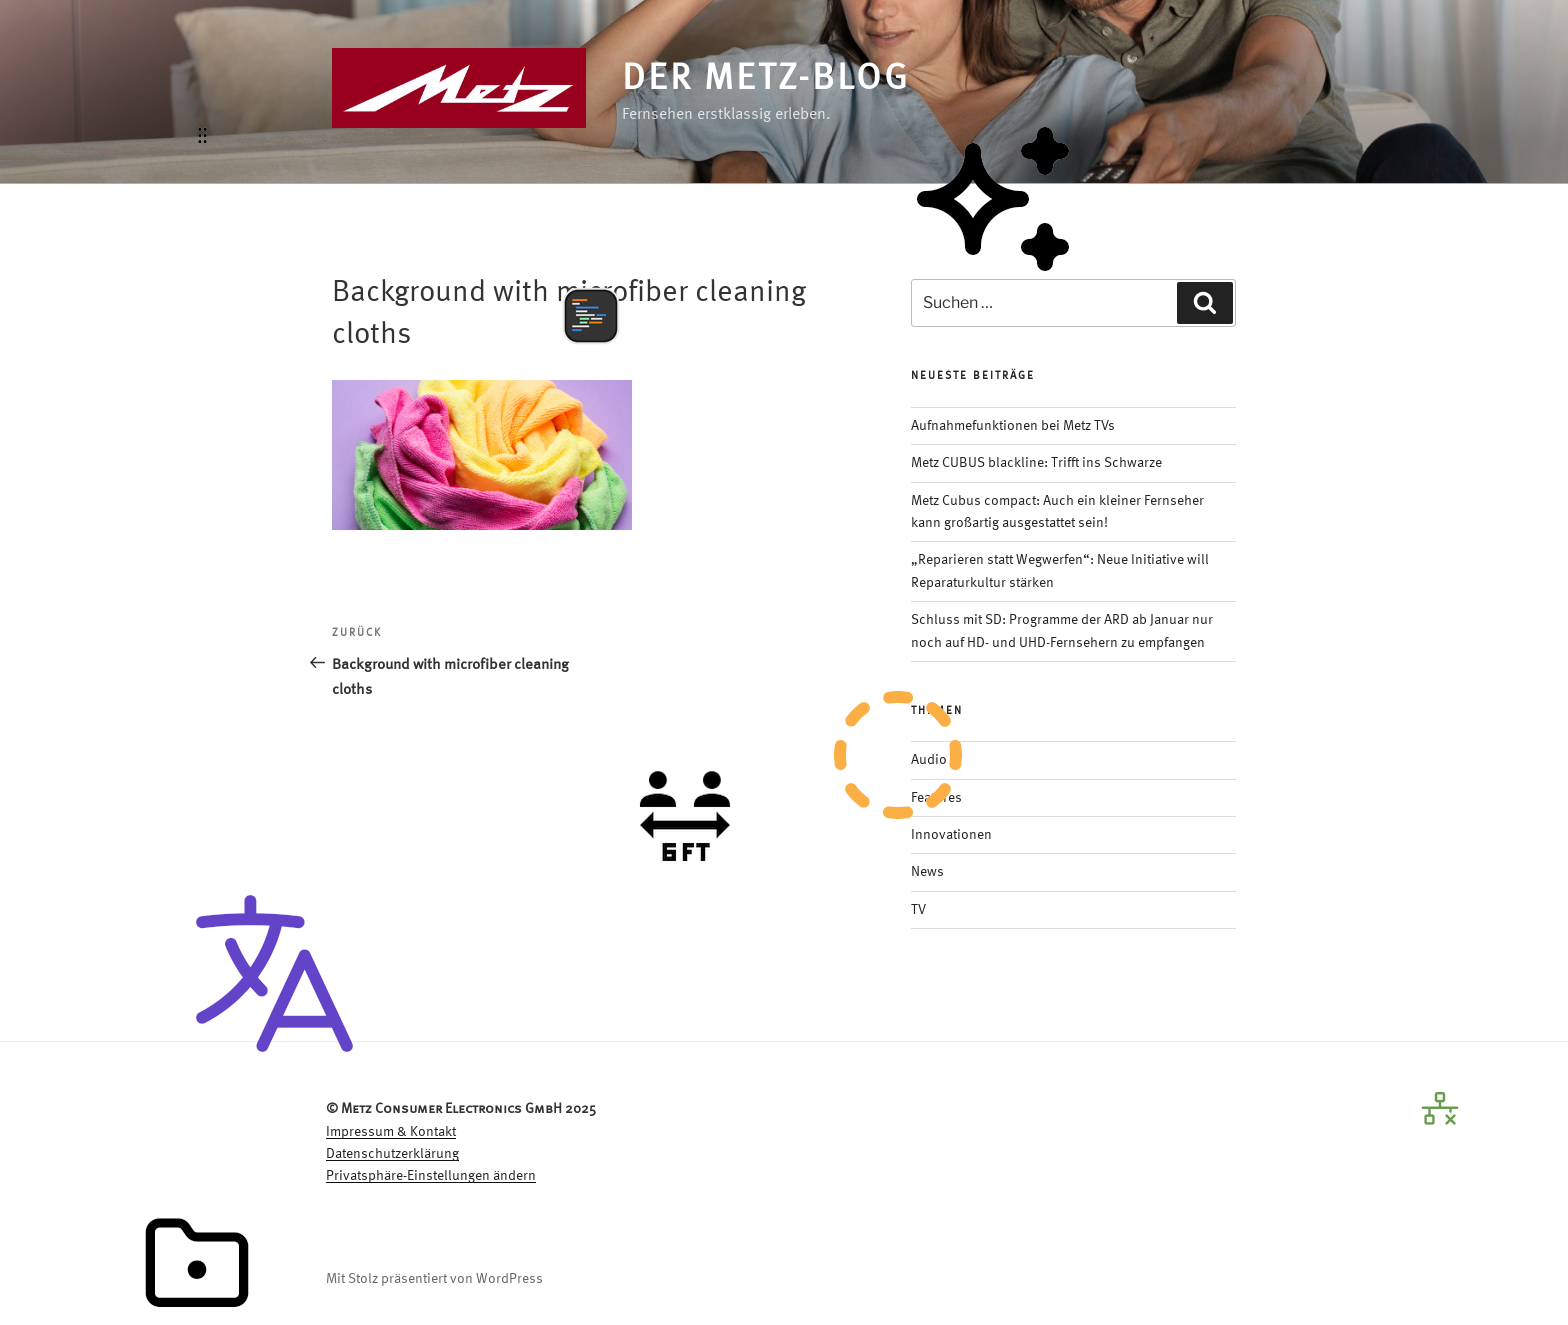 This screenshot has width=1568, height=1325. Describe the element at coordinates (685, 816) in the screenshot. I see `indicates social distancing requirement of 6 feet` at that location.